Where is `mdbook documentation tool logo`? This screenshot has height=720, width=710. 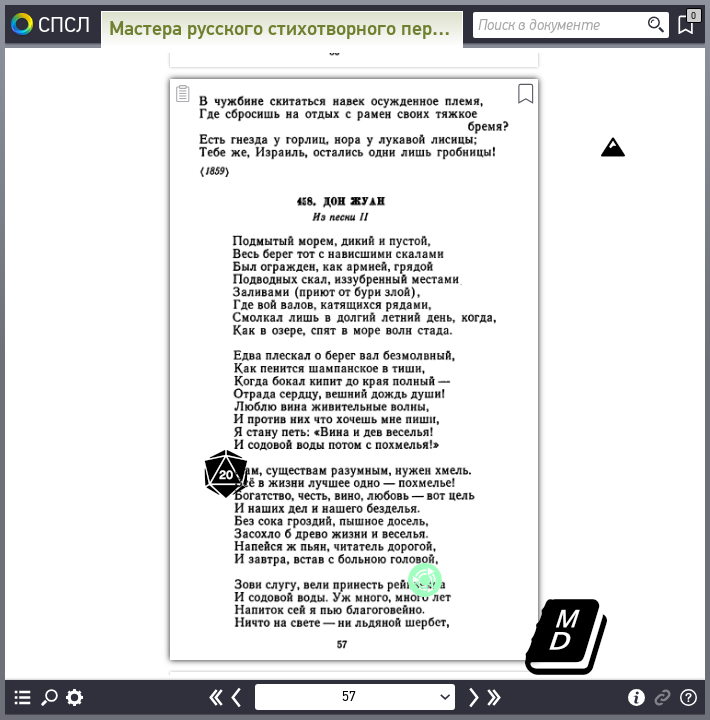 mdbook documentation tool logo is located at coordinates (566, 637).